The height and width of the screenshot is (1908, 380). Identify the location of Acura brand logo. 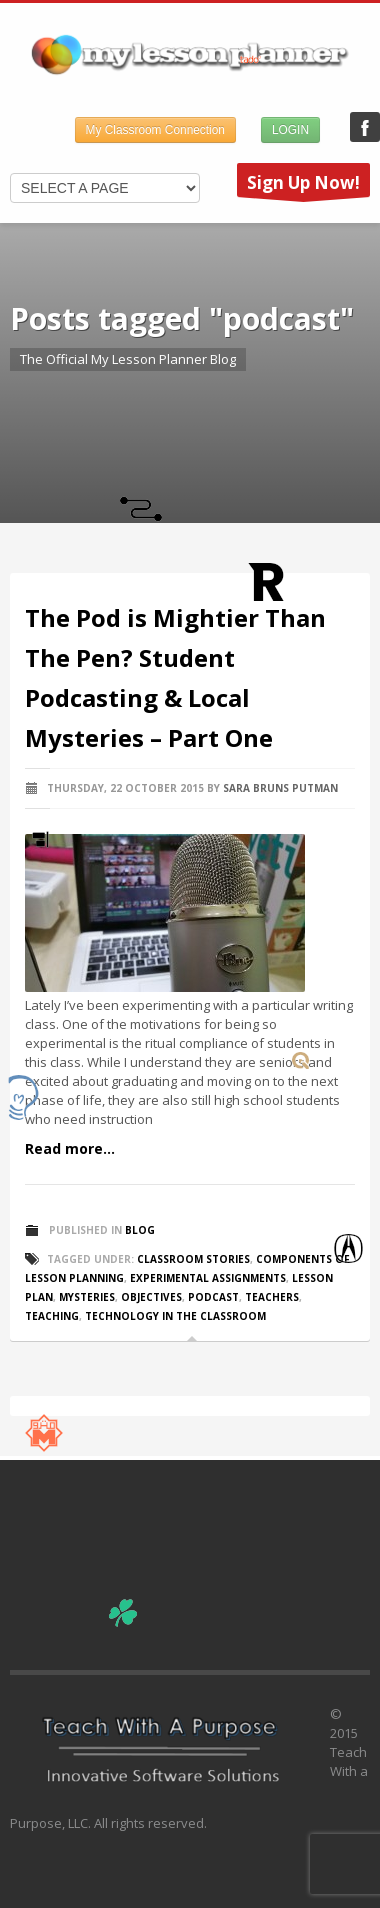
(348, 1248).